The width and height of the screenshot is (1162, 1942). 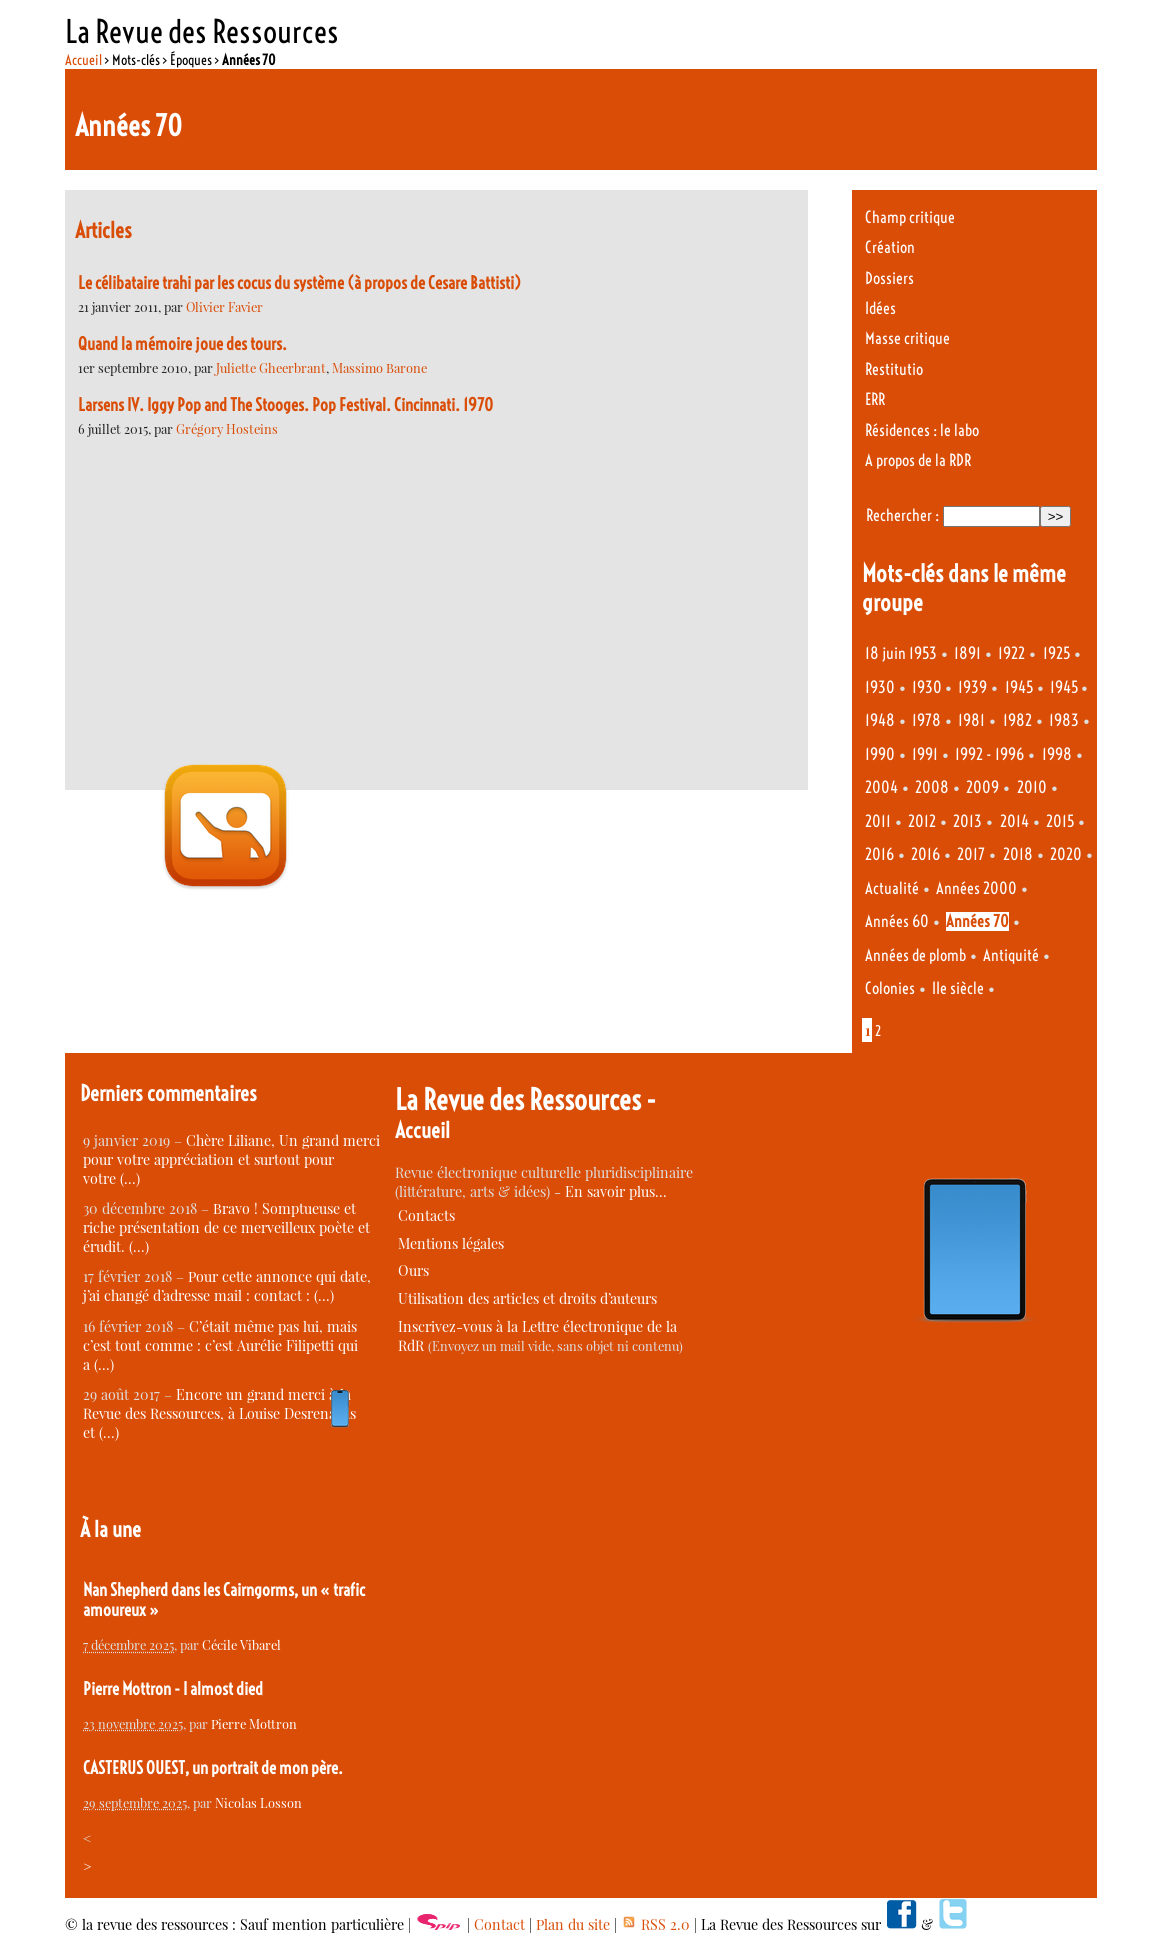 What do you see at coordinates (340, 1409) in the screenshot?
I see `iPhone 15 device icon` at bounding box center [340, 1409].